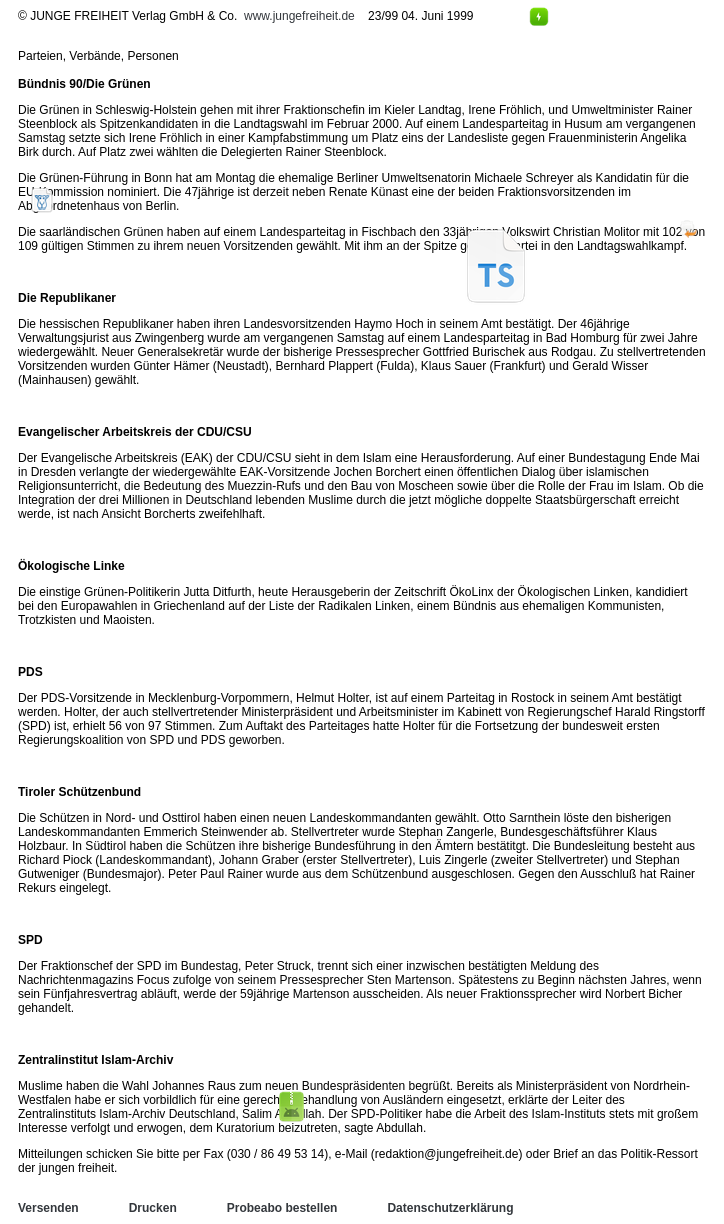 This screenshot has height=1224, width=724. Describe the element at coordinates (688, 229) in the screenshot. I see `indicates a replied email message` at that location.